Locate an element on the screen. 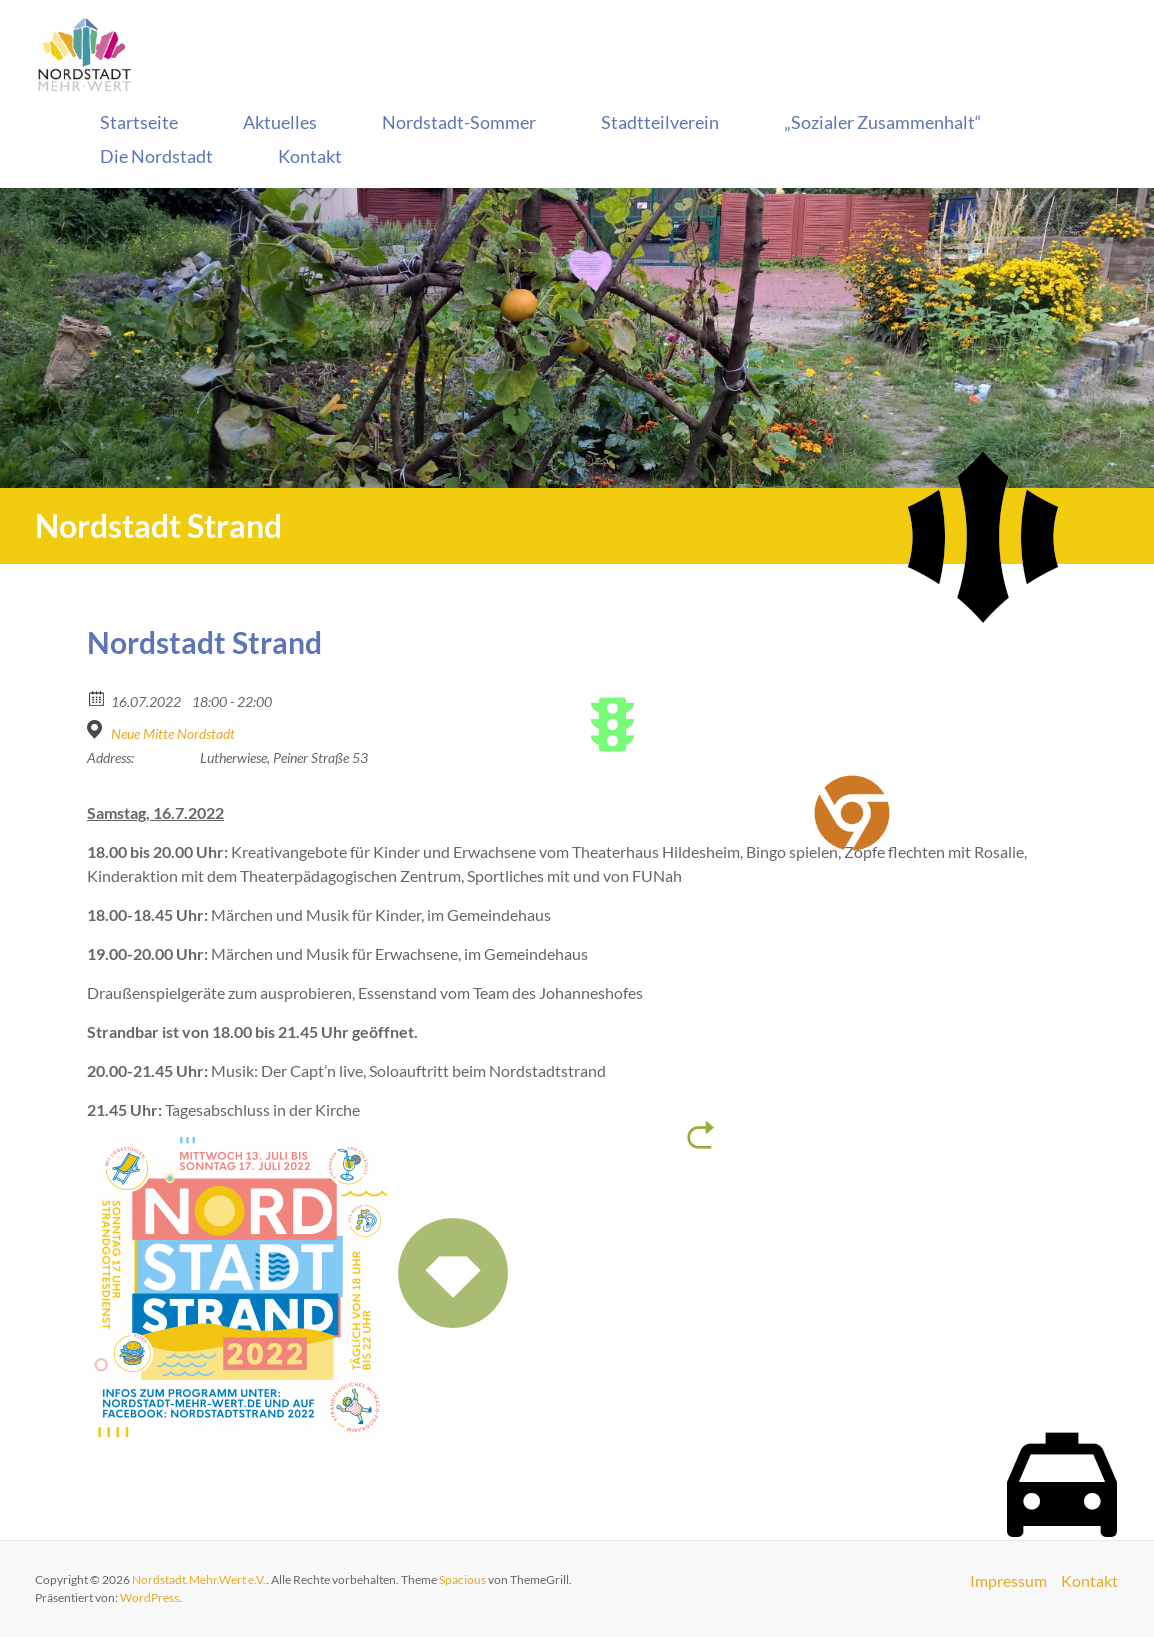 The width and height of the screenshot is (1154, 1637). open Google Chrome browser is located at coordinates (852, 813).